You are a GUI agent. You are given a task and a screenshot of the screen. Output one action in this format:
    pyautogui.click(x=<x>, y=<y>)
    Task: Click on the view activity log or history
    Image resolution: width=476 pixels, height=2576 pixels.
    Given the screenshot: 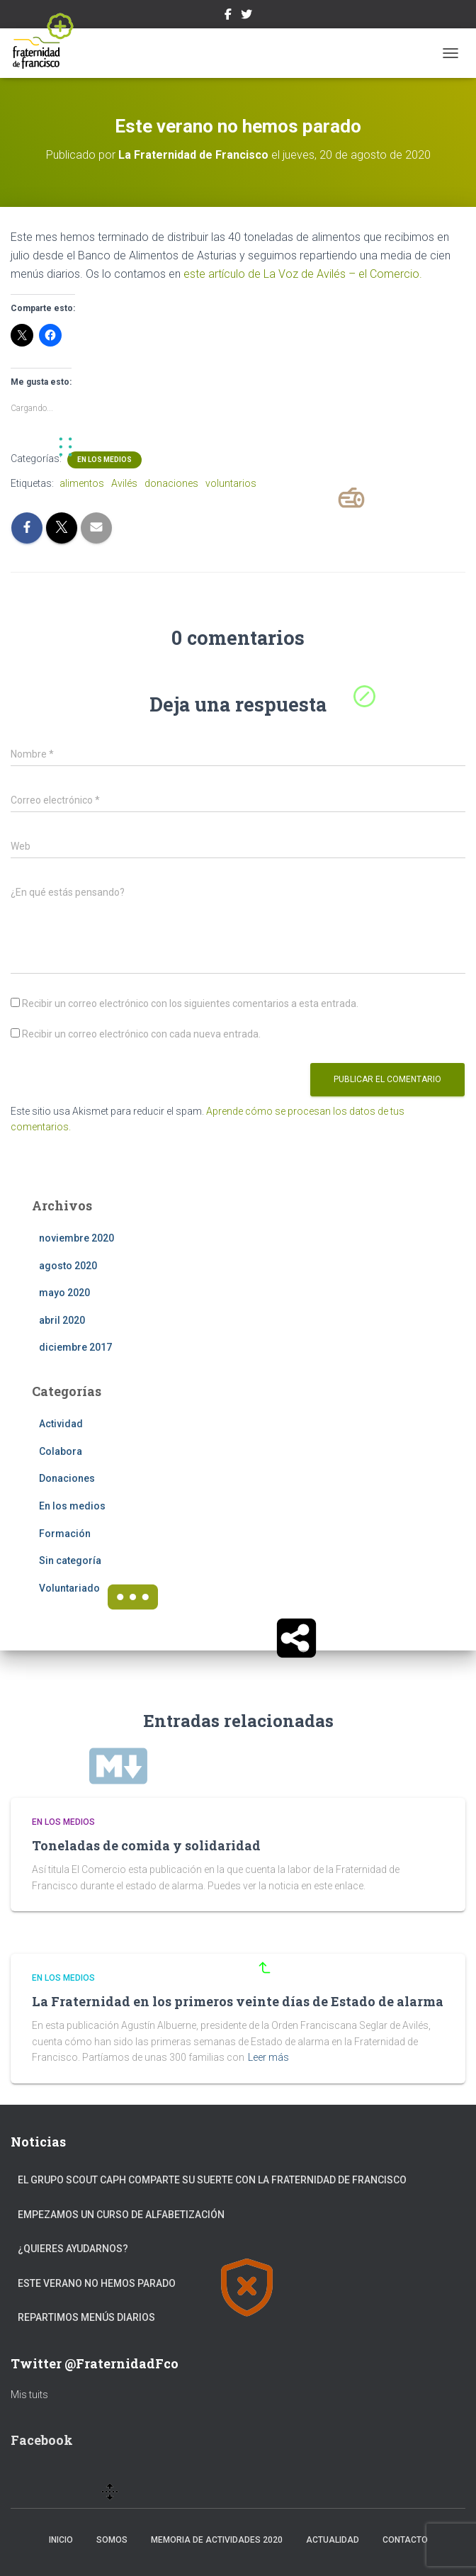 What is the action you would take?
    pyautogui.click(x=351, y=499)
    